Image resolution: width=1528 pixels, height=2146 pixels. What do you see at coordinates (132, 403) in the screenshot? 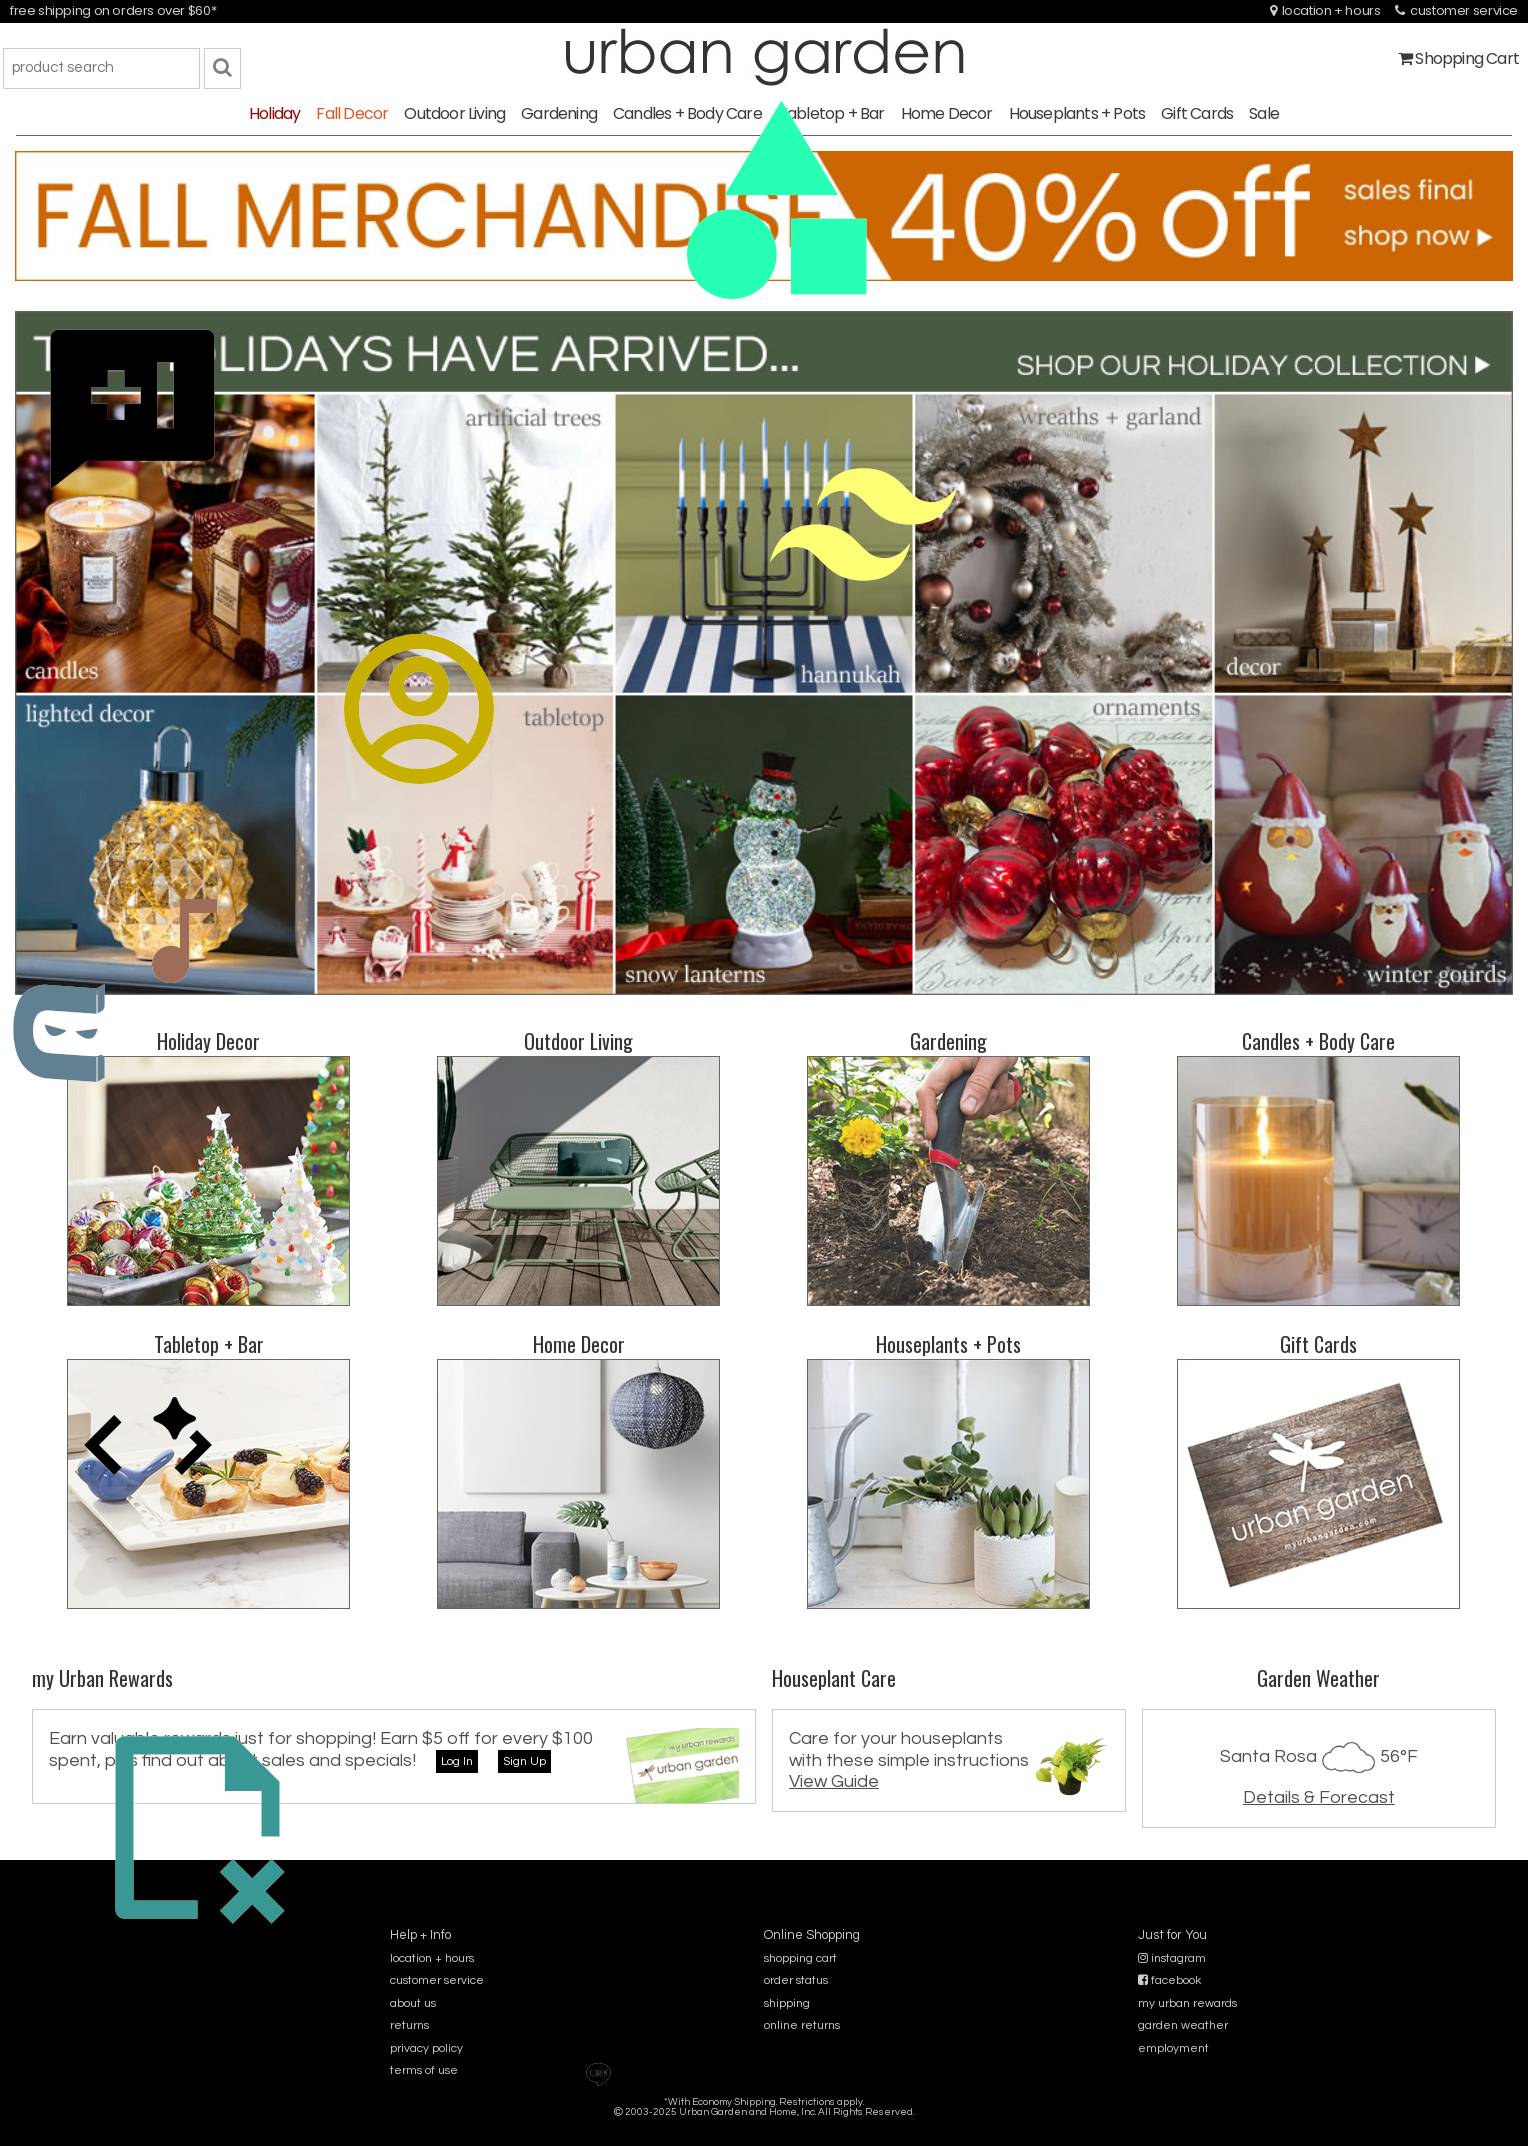
I see `add a follow-up message to a conversation` at bounding box center [132, 403].